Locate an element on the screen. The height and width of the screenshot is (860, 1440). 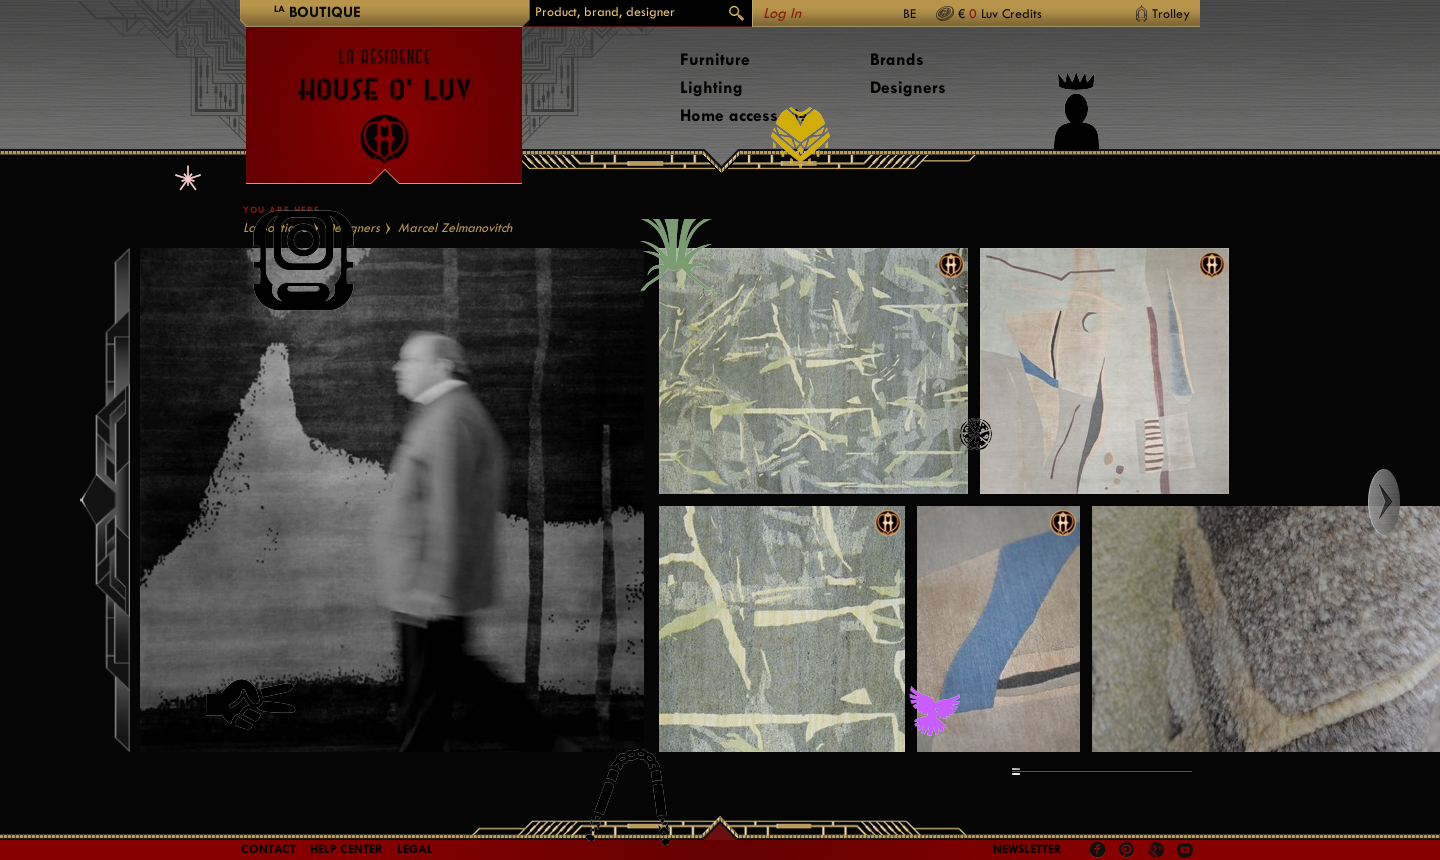
select nunchaku weapon in game inventory is located at coordinates (628, 797).